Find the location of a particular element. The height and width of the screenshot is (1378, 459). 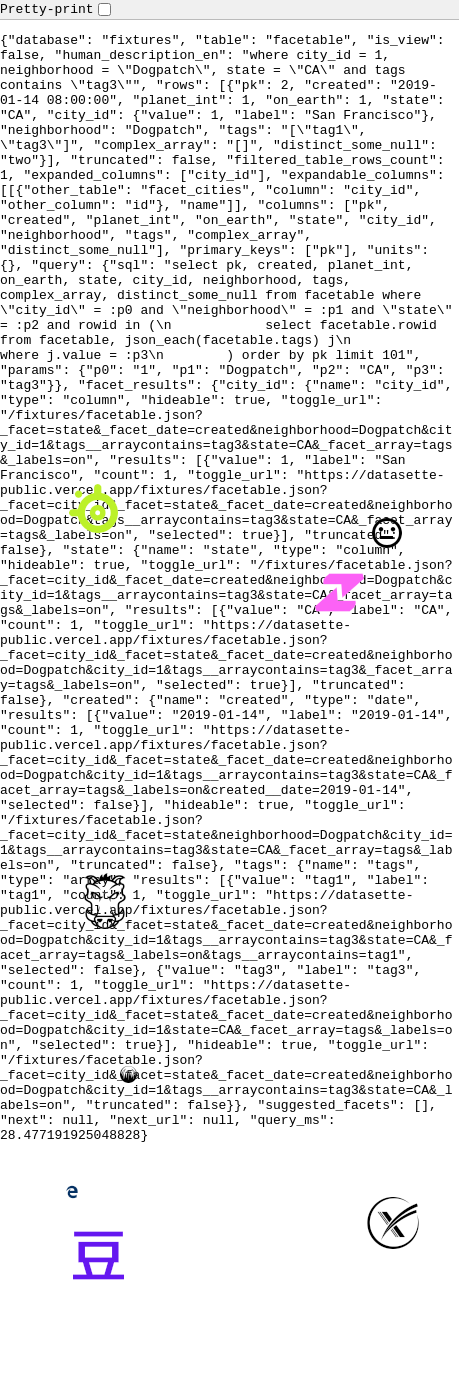

zincsearch logo is located at coordinates (339, 592).